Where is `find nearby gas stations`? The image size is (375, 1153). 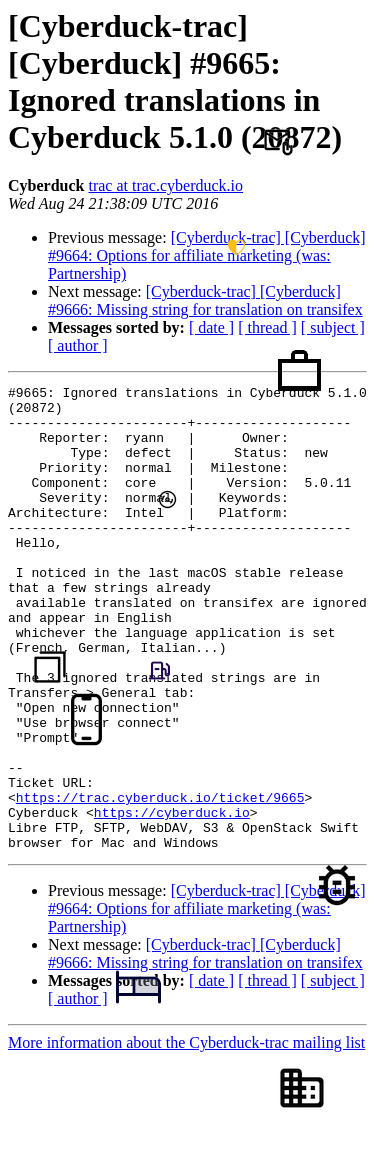 find nearby gas stations is located at coordinates (158, 670).